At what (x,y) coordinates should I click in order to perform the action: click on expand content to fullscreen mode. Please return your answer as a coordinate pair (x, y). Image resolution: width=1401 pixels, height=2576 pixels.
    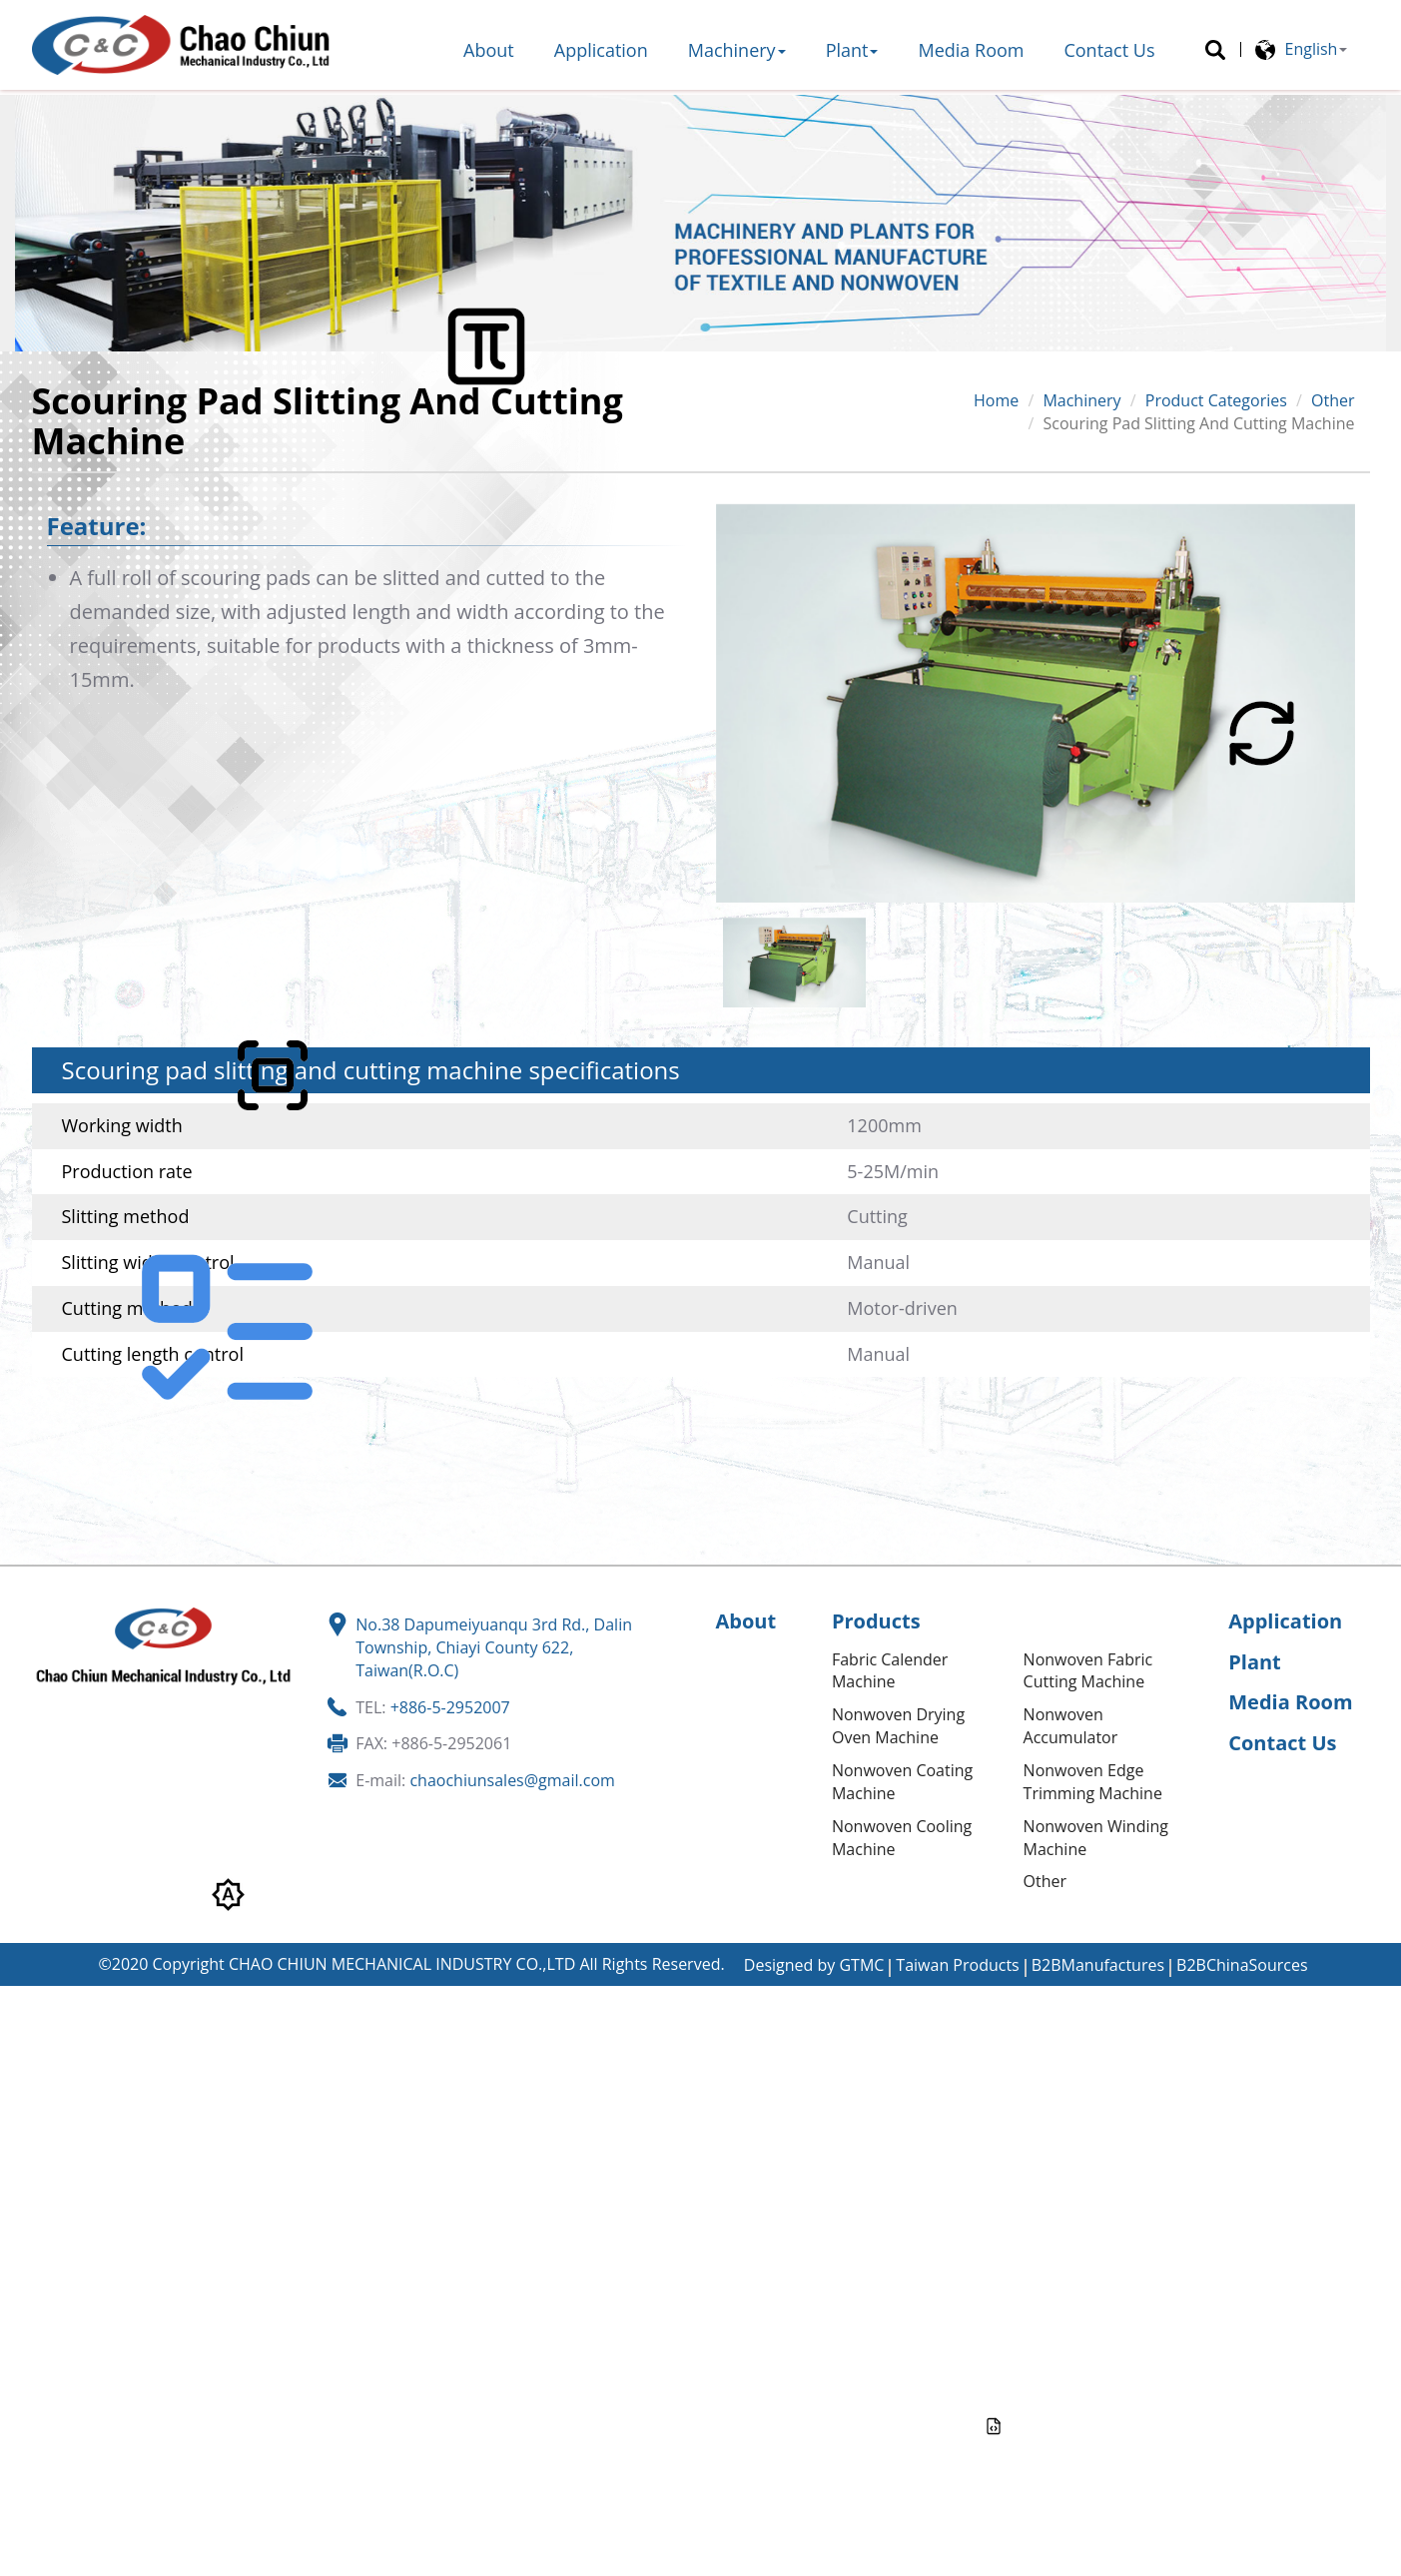
    Looking at the image, I should click on (273, 1075).